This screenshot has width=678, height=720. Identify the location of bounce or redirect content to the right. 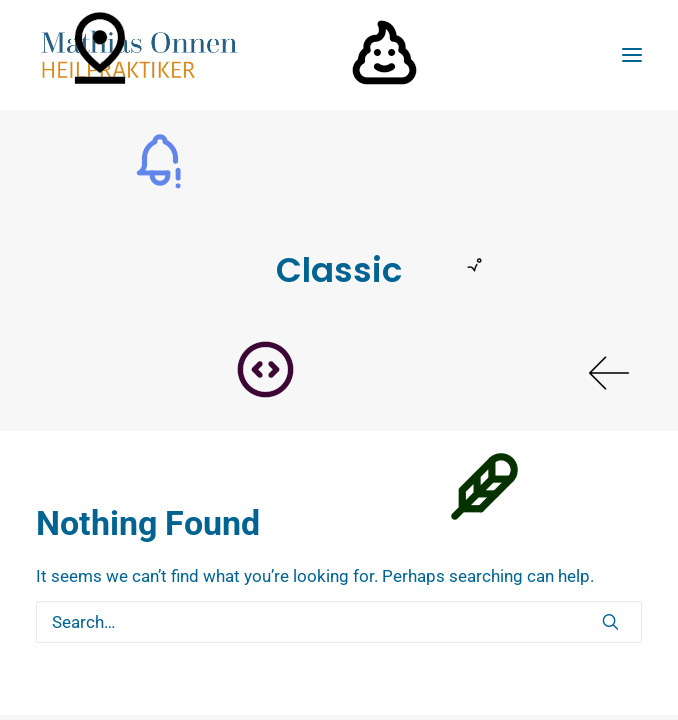
(474, 264).